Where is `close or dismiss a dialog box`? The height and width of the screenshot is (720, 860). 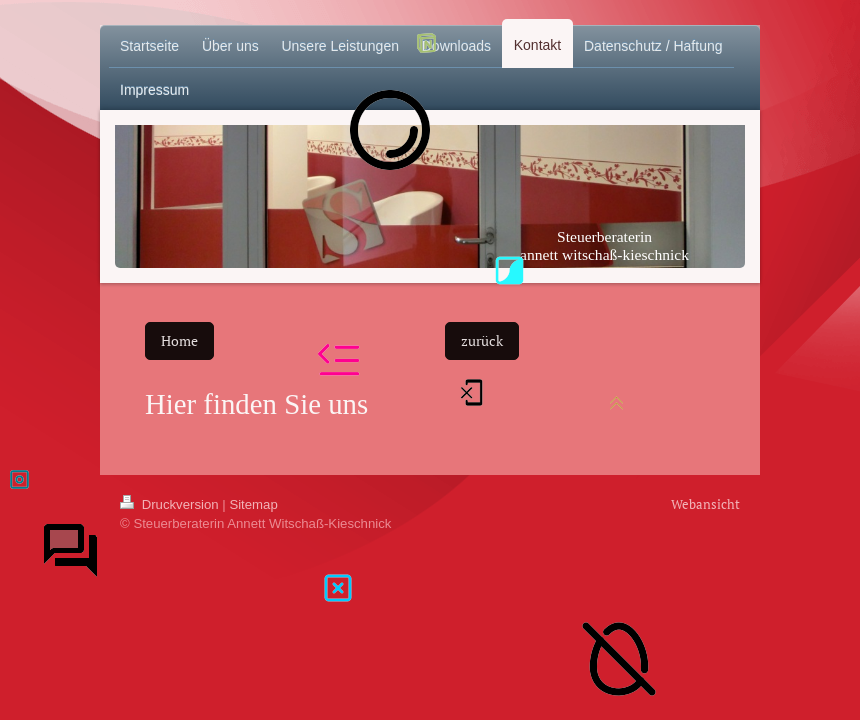
close or dismiss a dialog box is located at coordinates (338, 588).